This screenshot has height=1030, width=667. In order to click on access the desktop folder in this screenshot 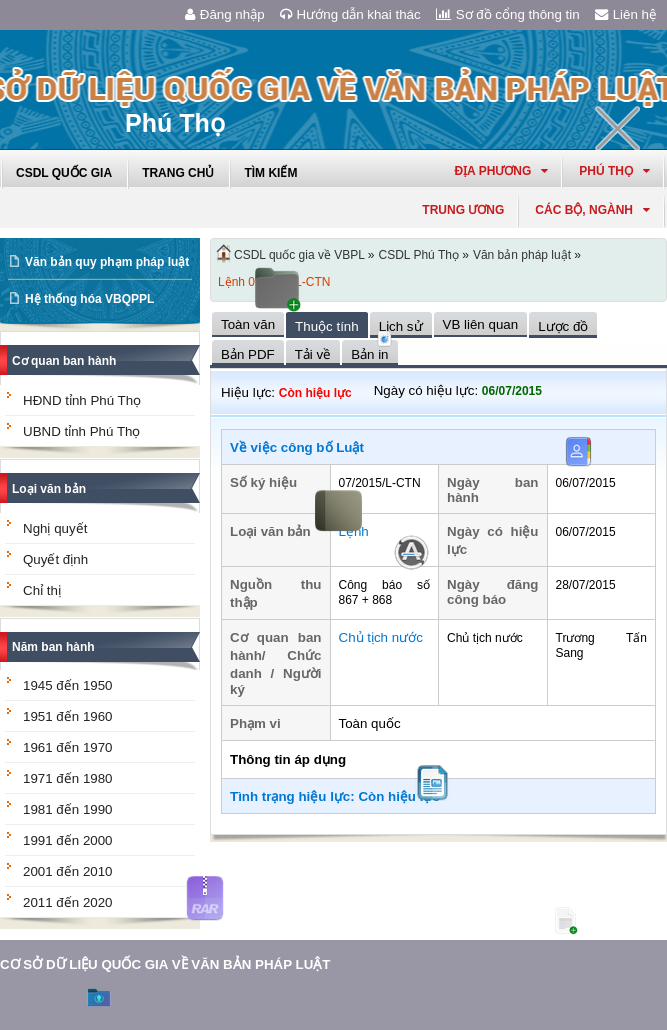, I will do `click(338, 509)`.